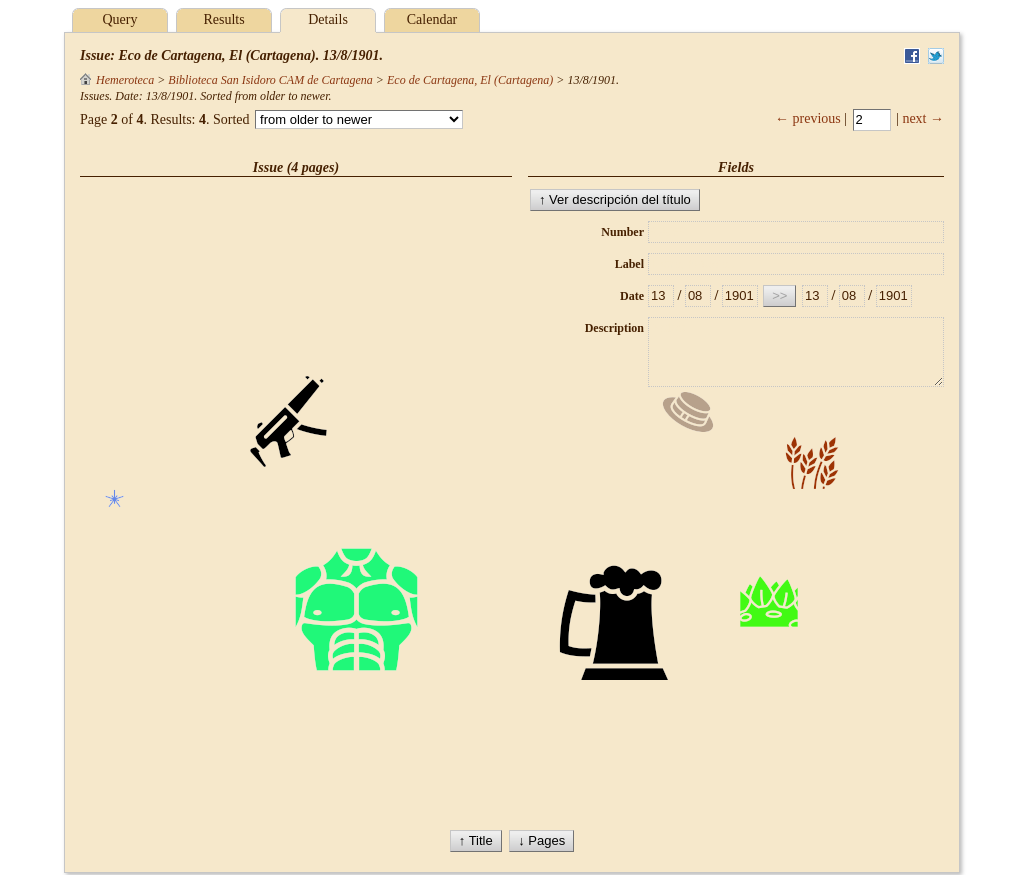 This screenshot has width=1024, height=875. Describe the element at coordinates (812, 463) in the screenshot. I see `indicates grain or wheat resource in a farming game` at that location.